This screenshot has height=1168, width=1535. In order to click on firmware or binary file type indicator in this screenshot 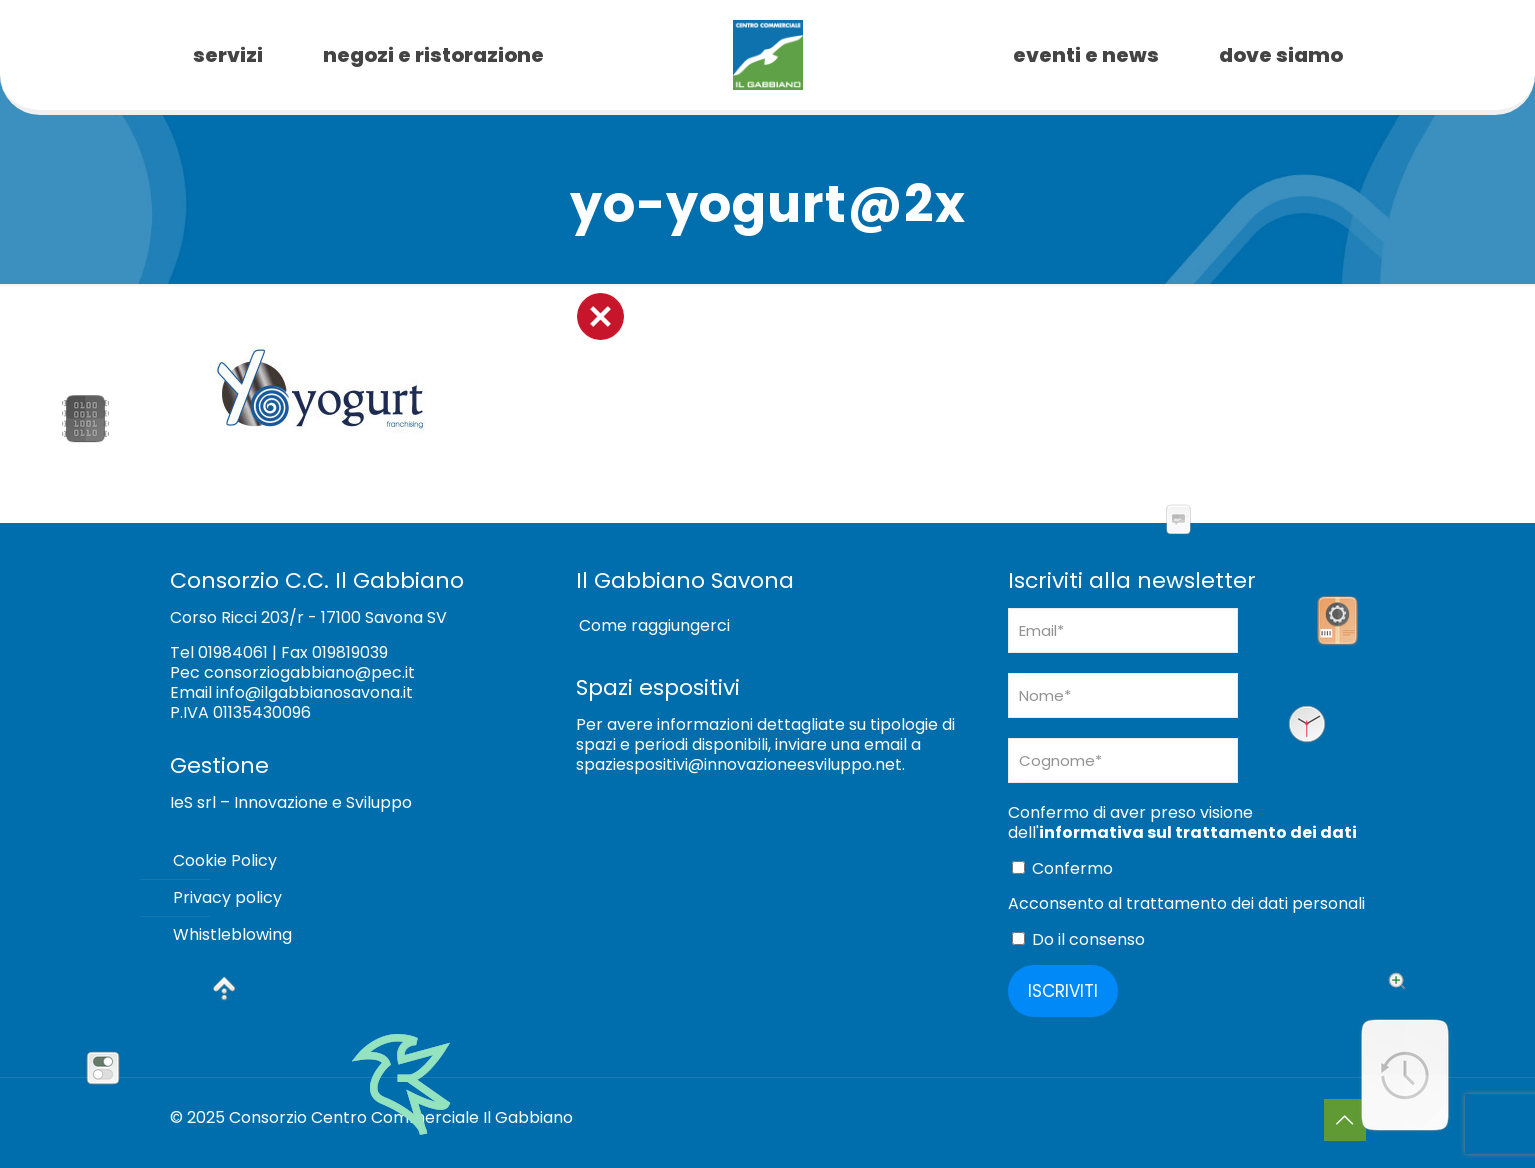, I will do `click(85, 418)`.